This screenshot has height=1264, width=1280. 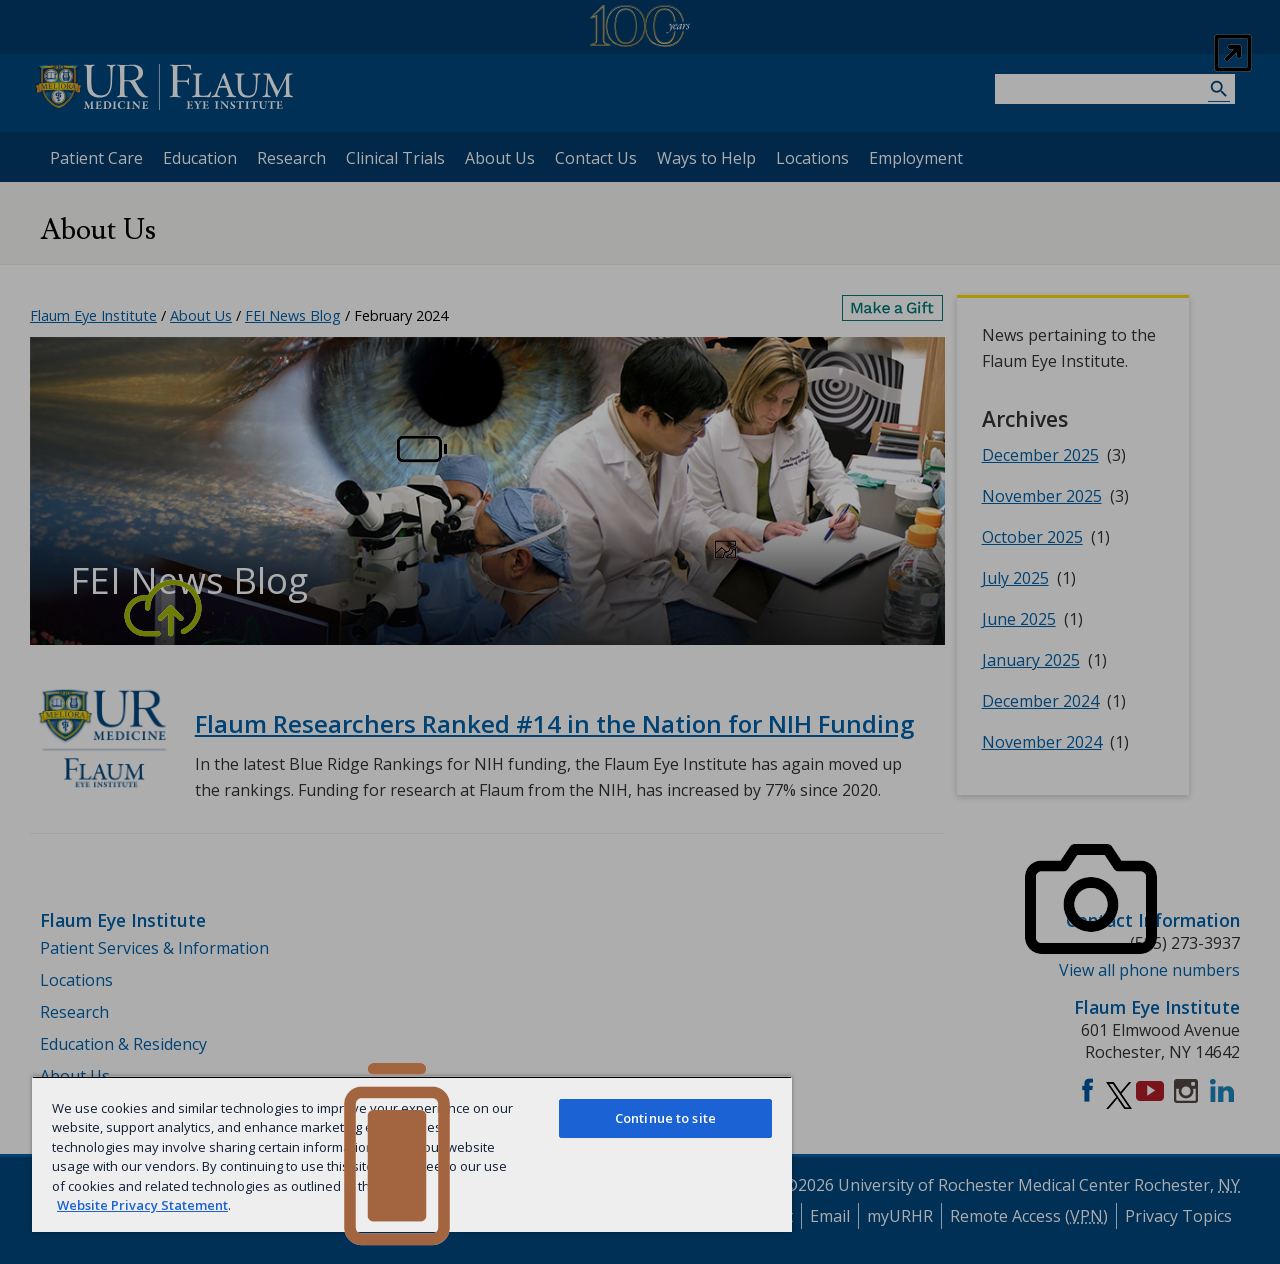 I want to click on open link in new window, so click(x=1233, y=53).